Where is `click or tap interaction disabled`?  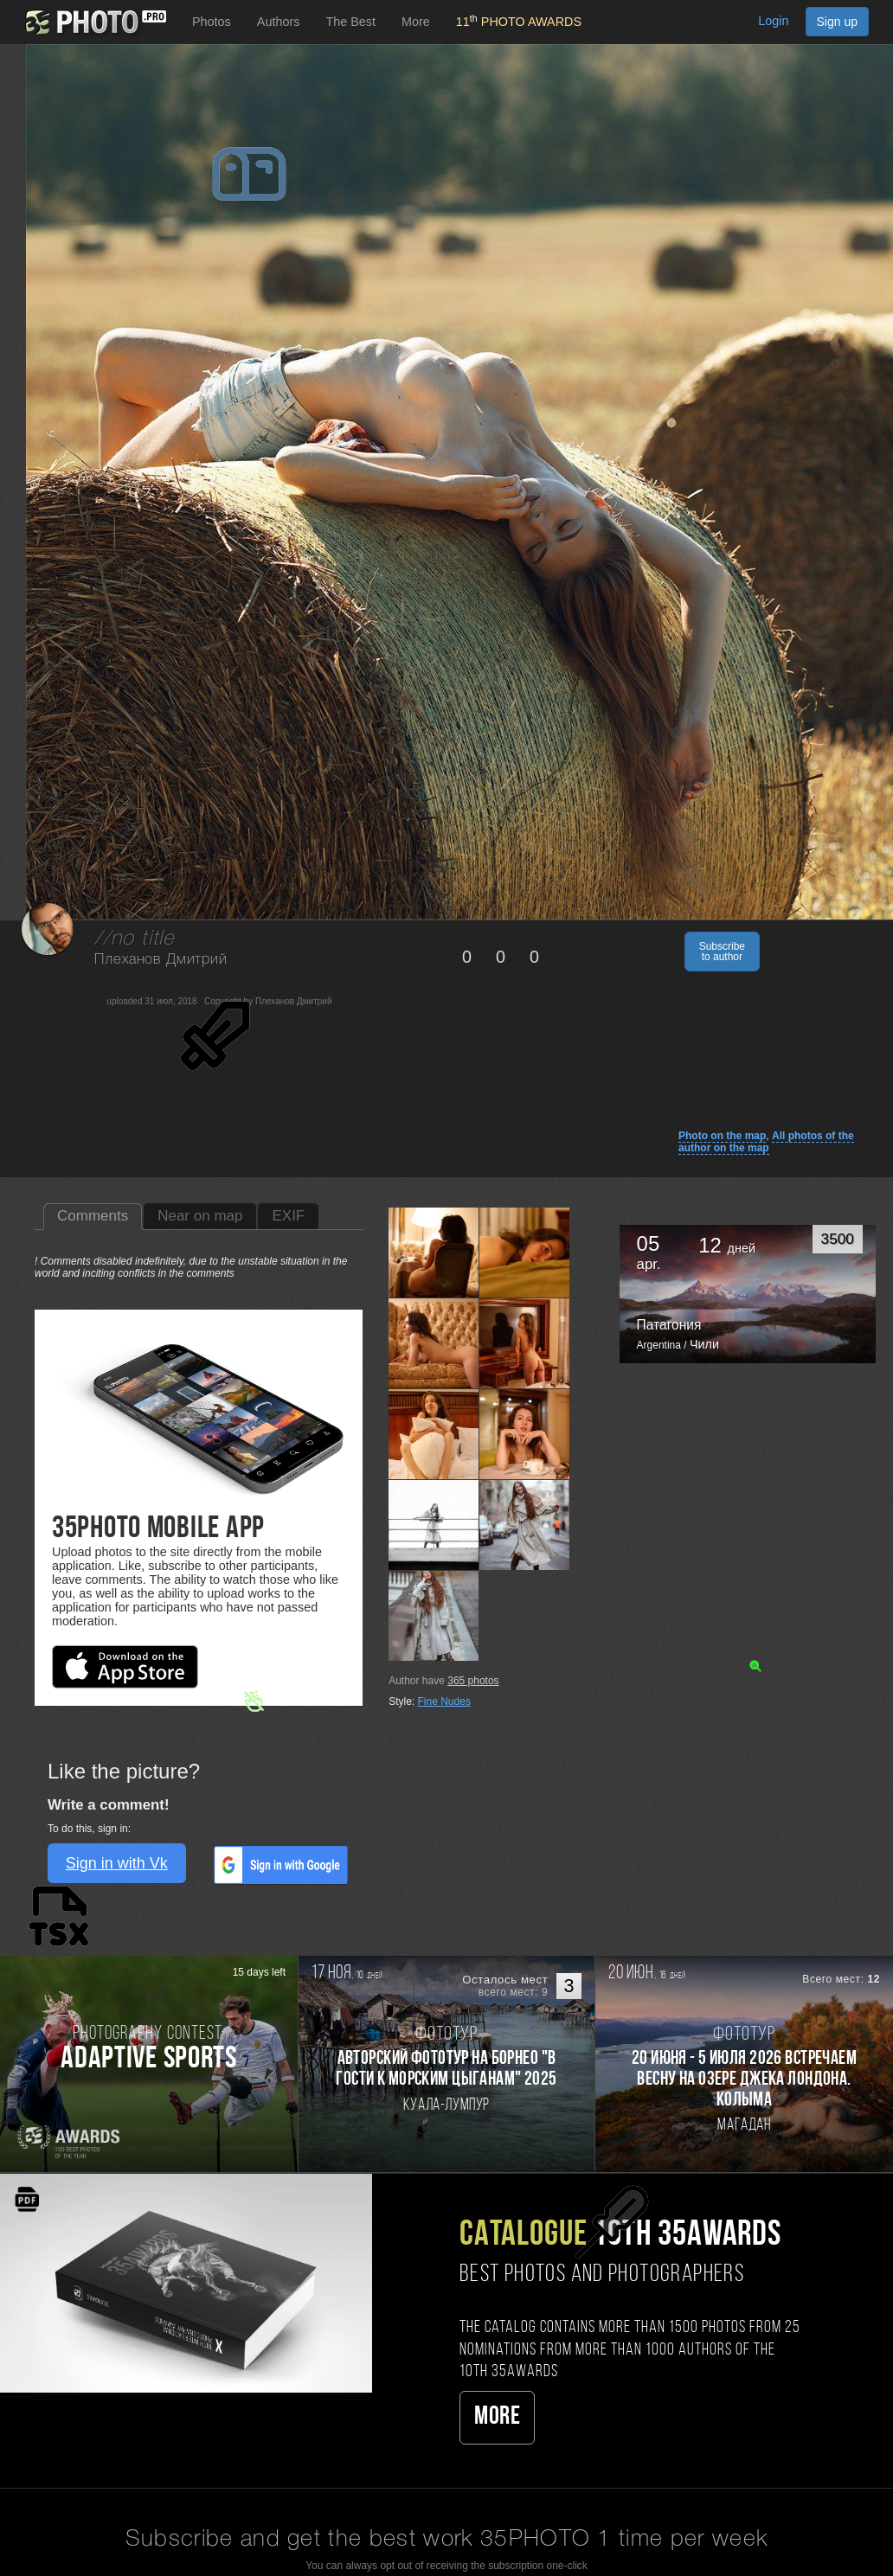 click or tap interaction disabled is located at coordinates (254, 1701).